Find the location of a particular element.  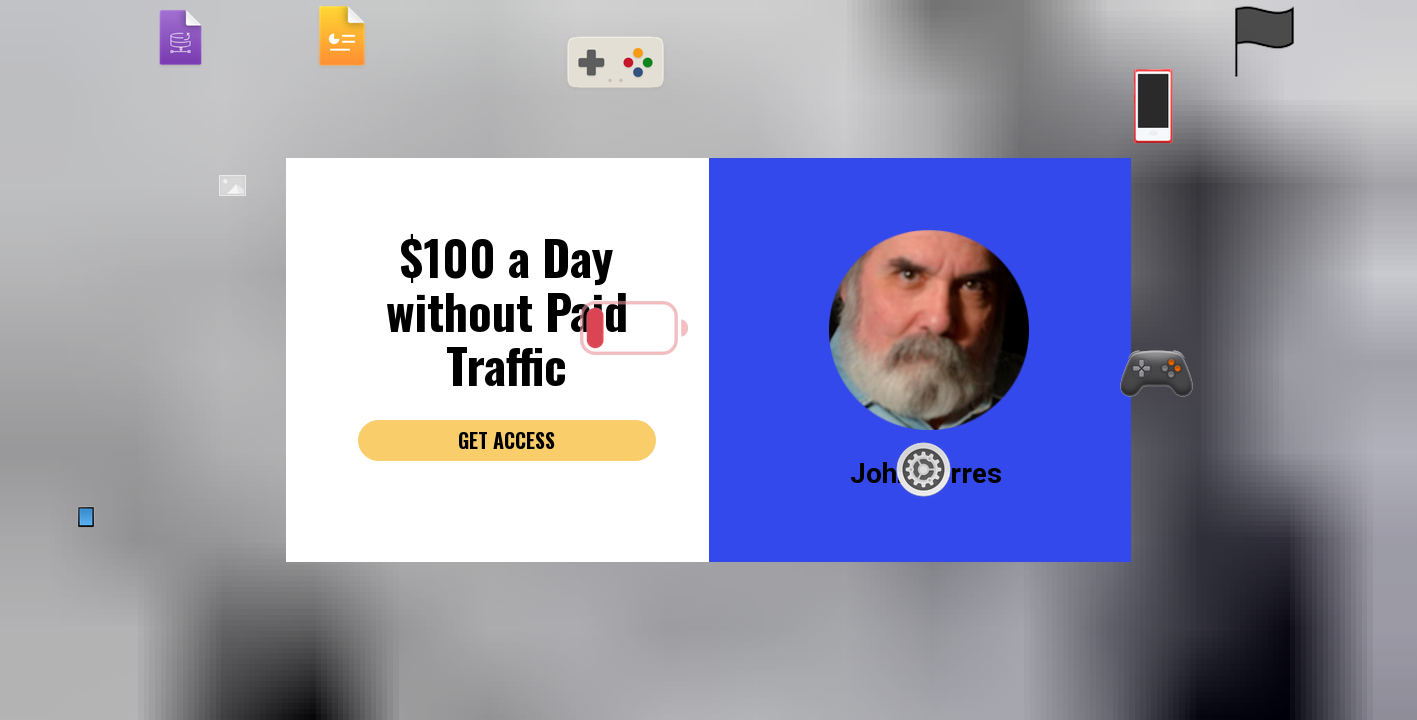

open the games category or folder is located at coordinates (615, 62).